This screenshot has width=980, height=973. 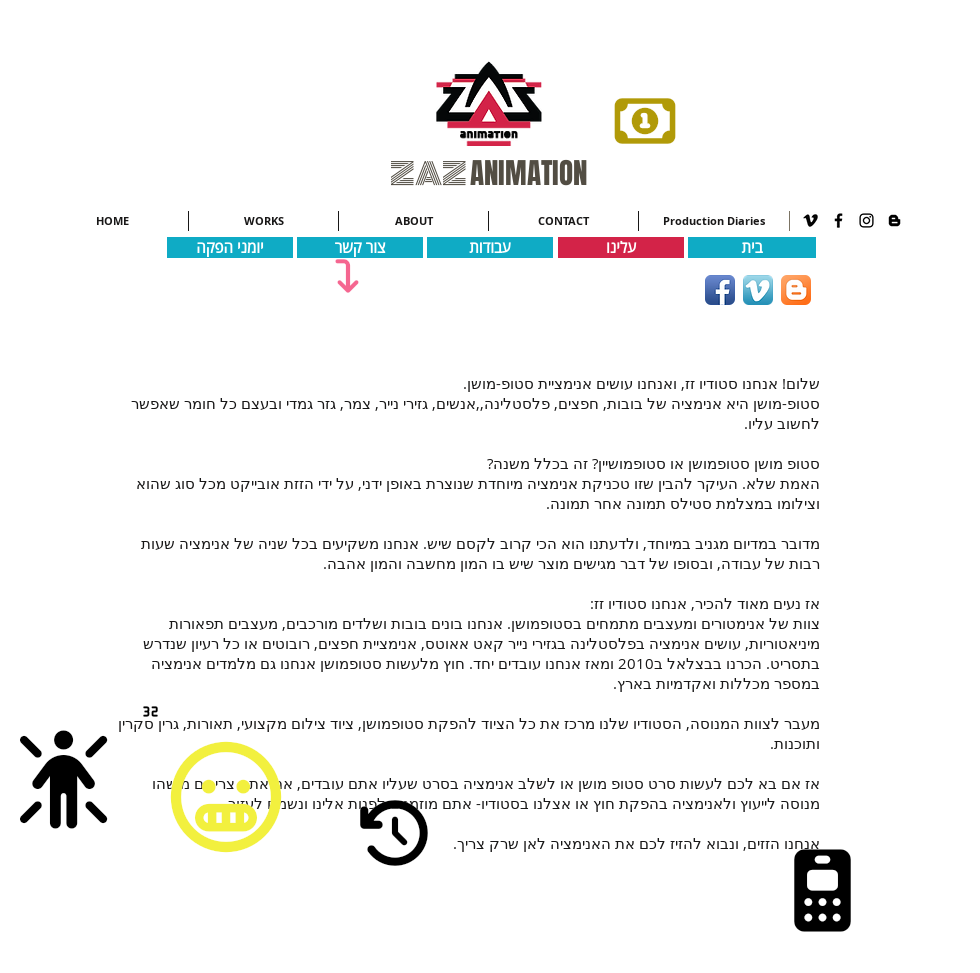 What do you see at coordinates (150, 711) in the screenshot?
I see `indicates item number or position 32 in a list` at bounding box center [150, 711].